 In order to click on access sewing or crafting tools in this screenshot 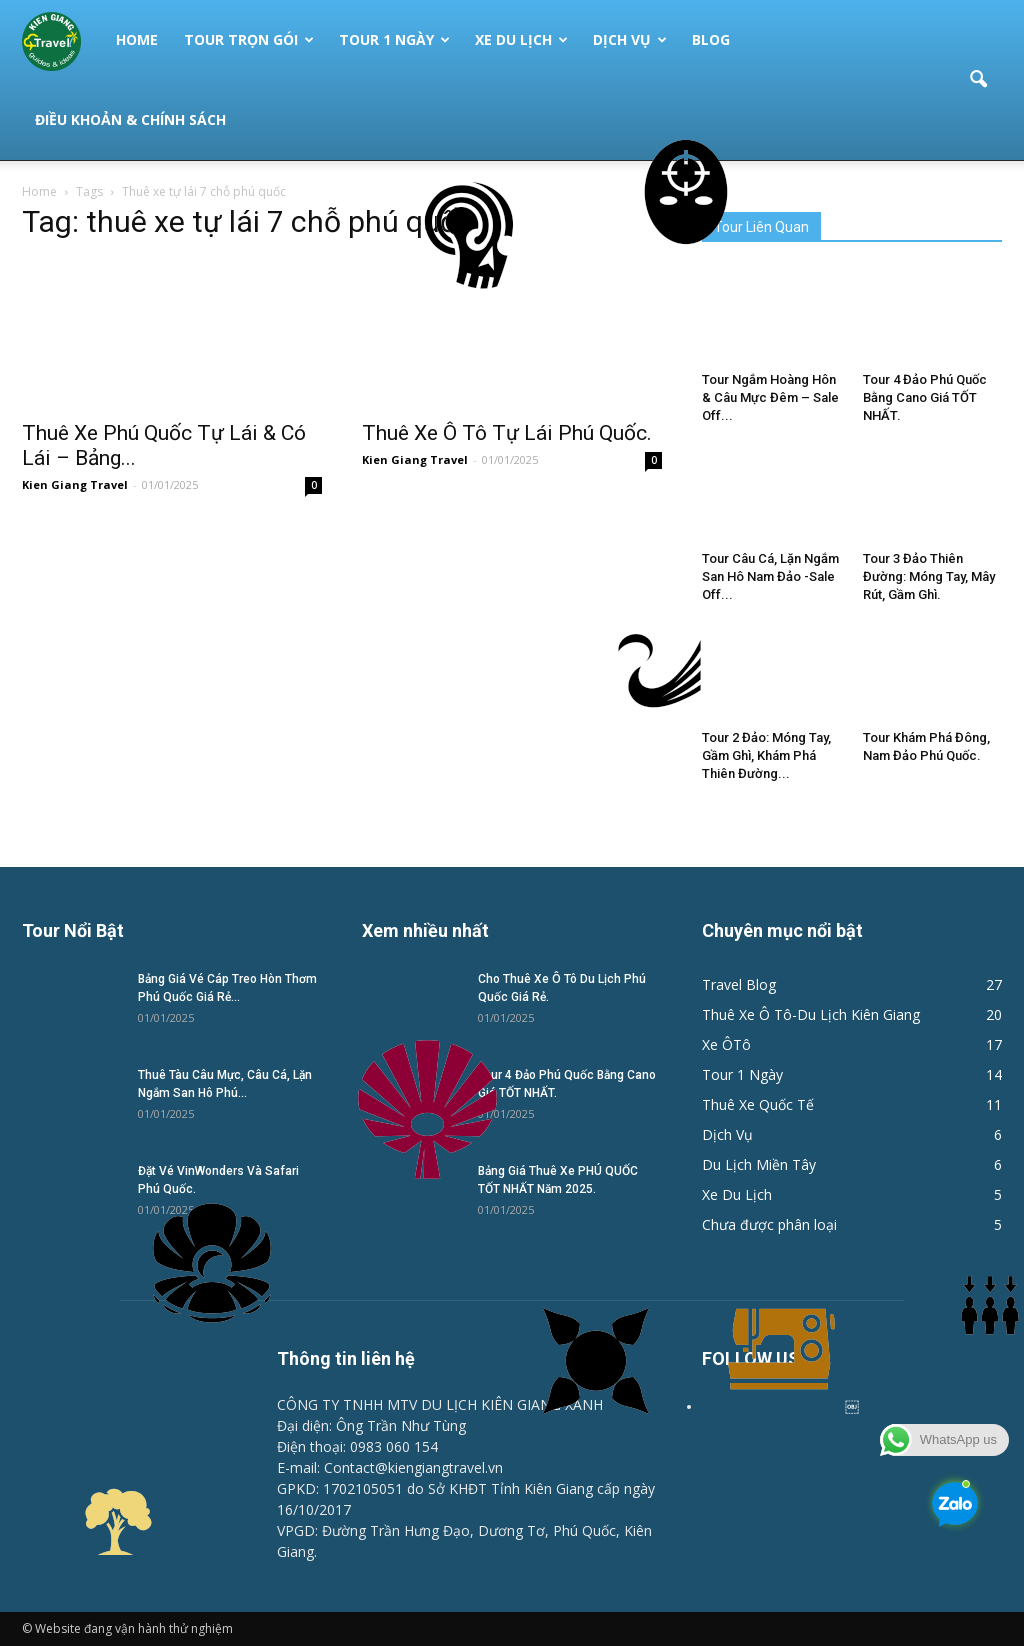, I will do `click(781, 1340)`.